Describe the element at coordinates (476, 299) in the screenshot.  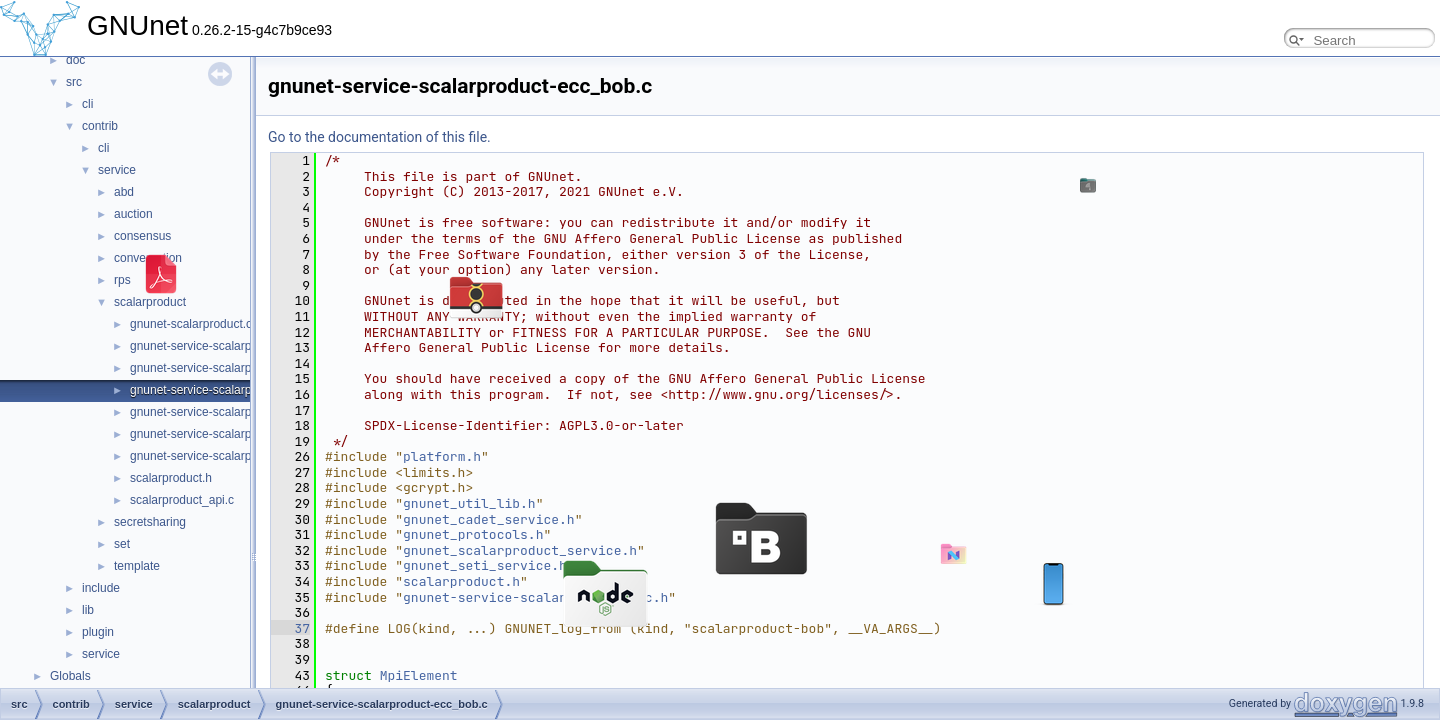
I see `open pokémon repeat ball themed folder` at that location.